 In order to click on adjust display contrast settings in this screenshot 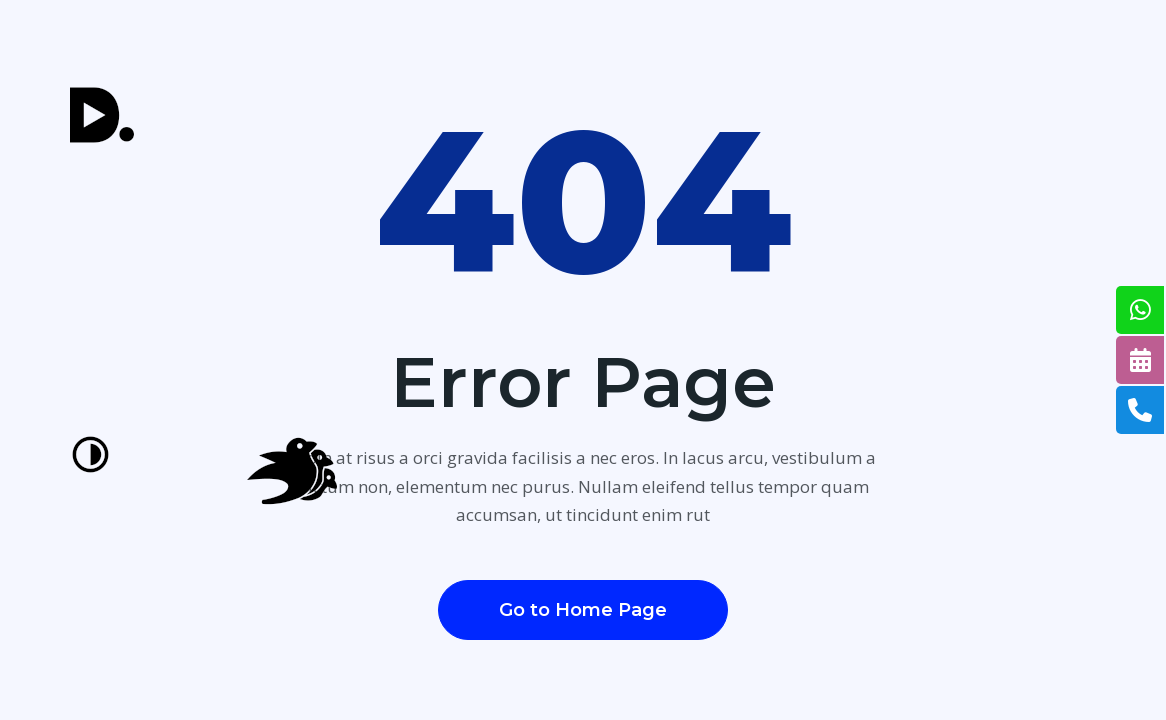, I will do `click(90, 454)`.